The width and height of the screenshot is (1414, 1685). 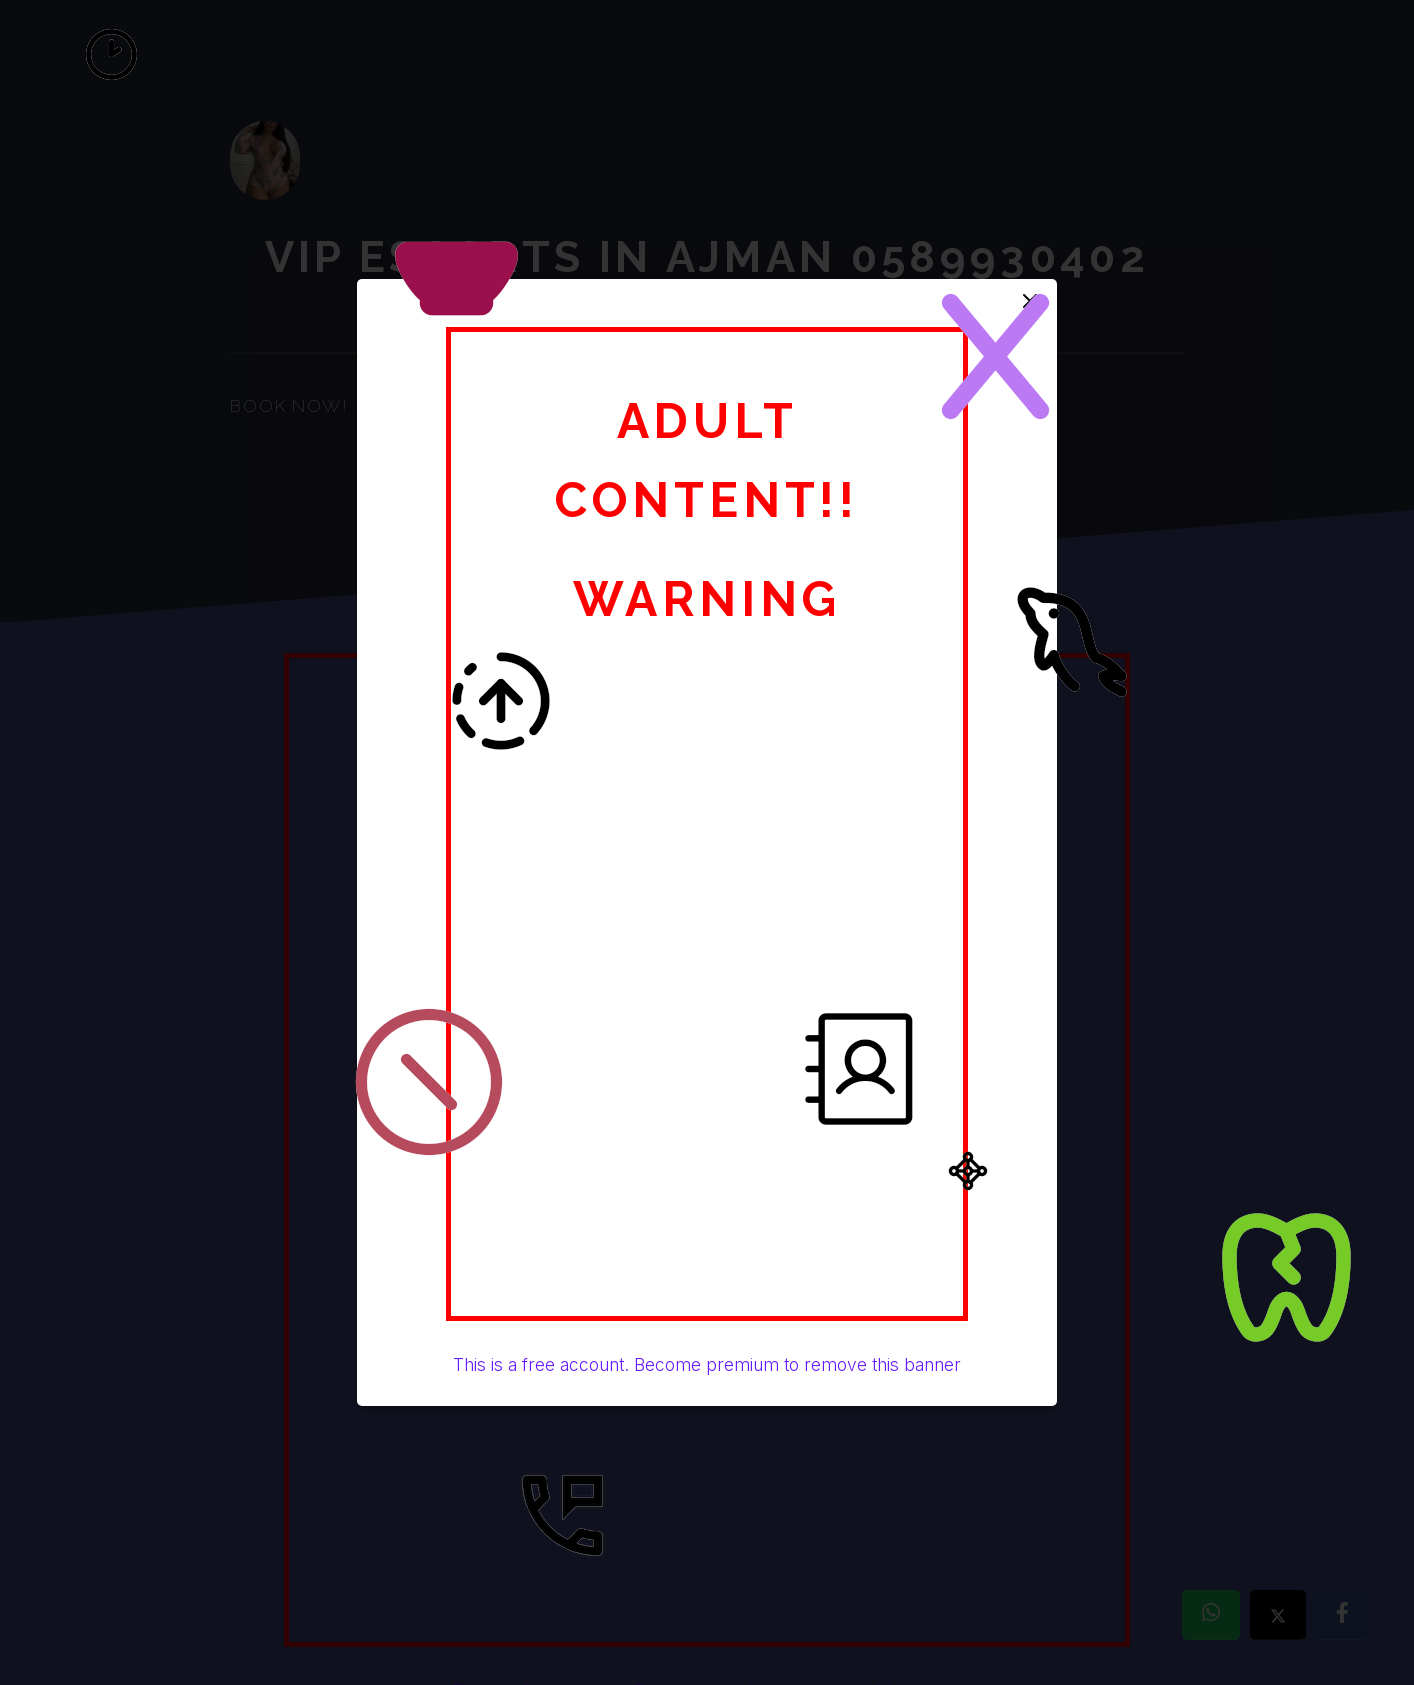 What do you see at coordinates (968, 1171) in the screenshot?
I see `view star-ring network topology` at bounding box center [968, 1171].